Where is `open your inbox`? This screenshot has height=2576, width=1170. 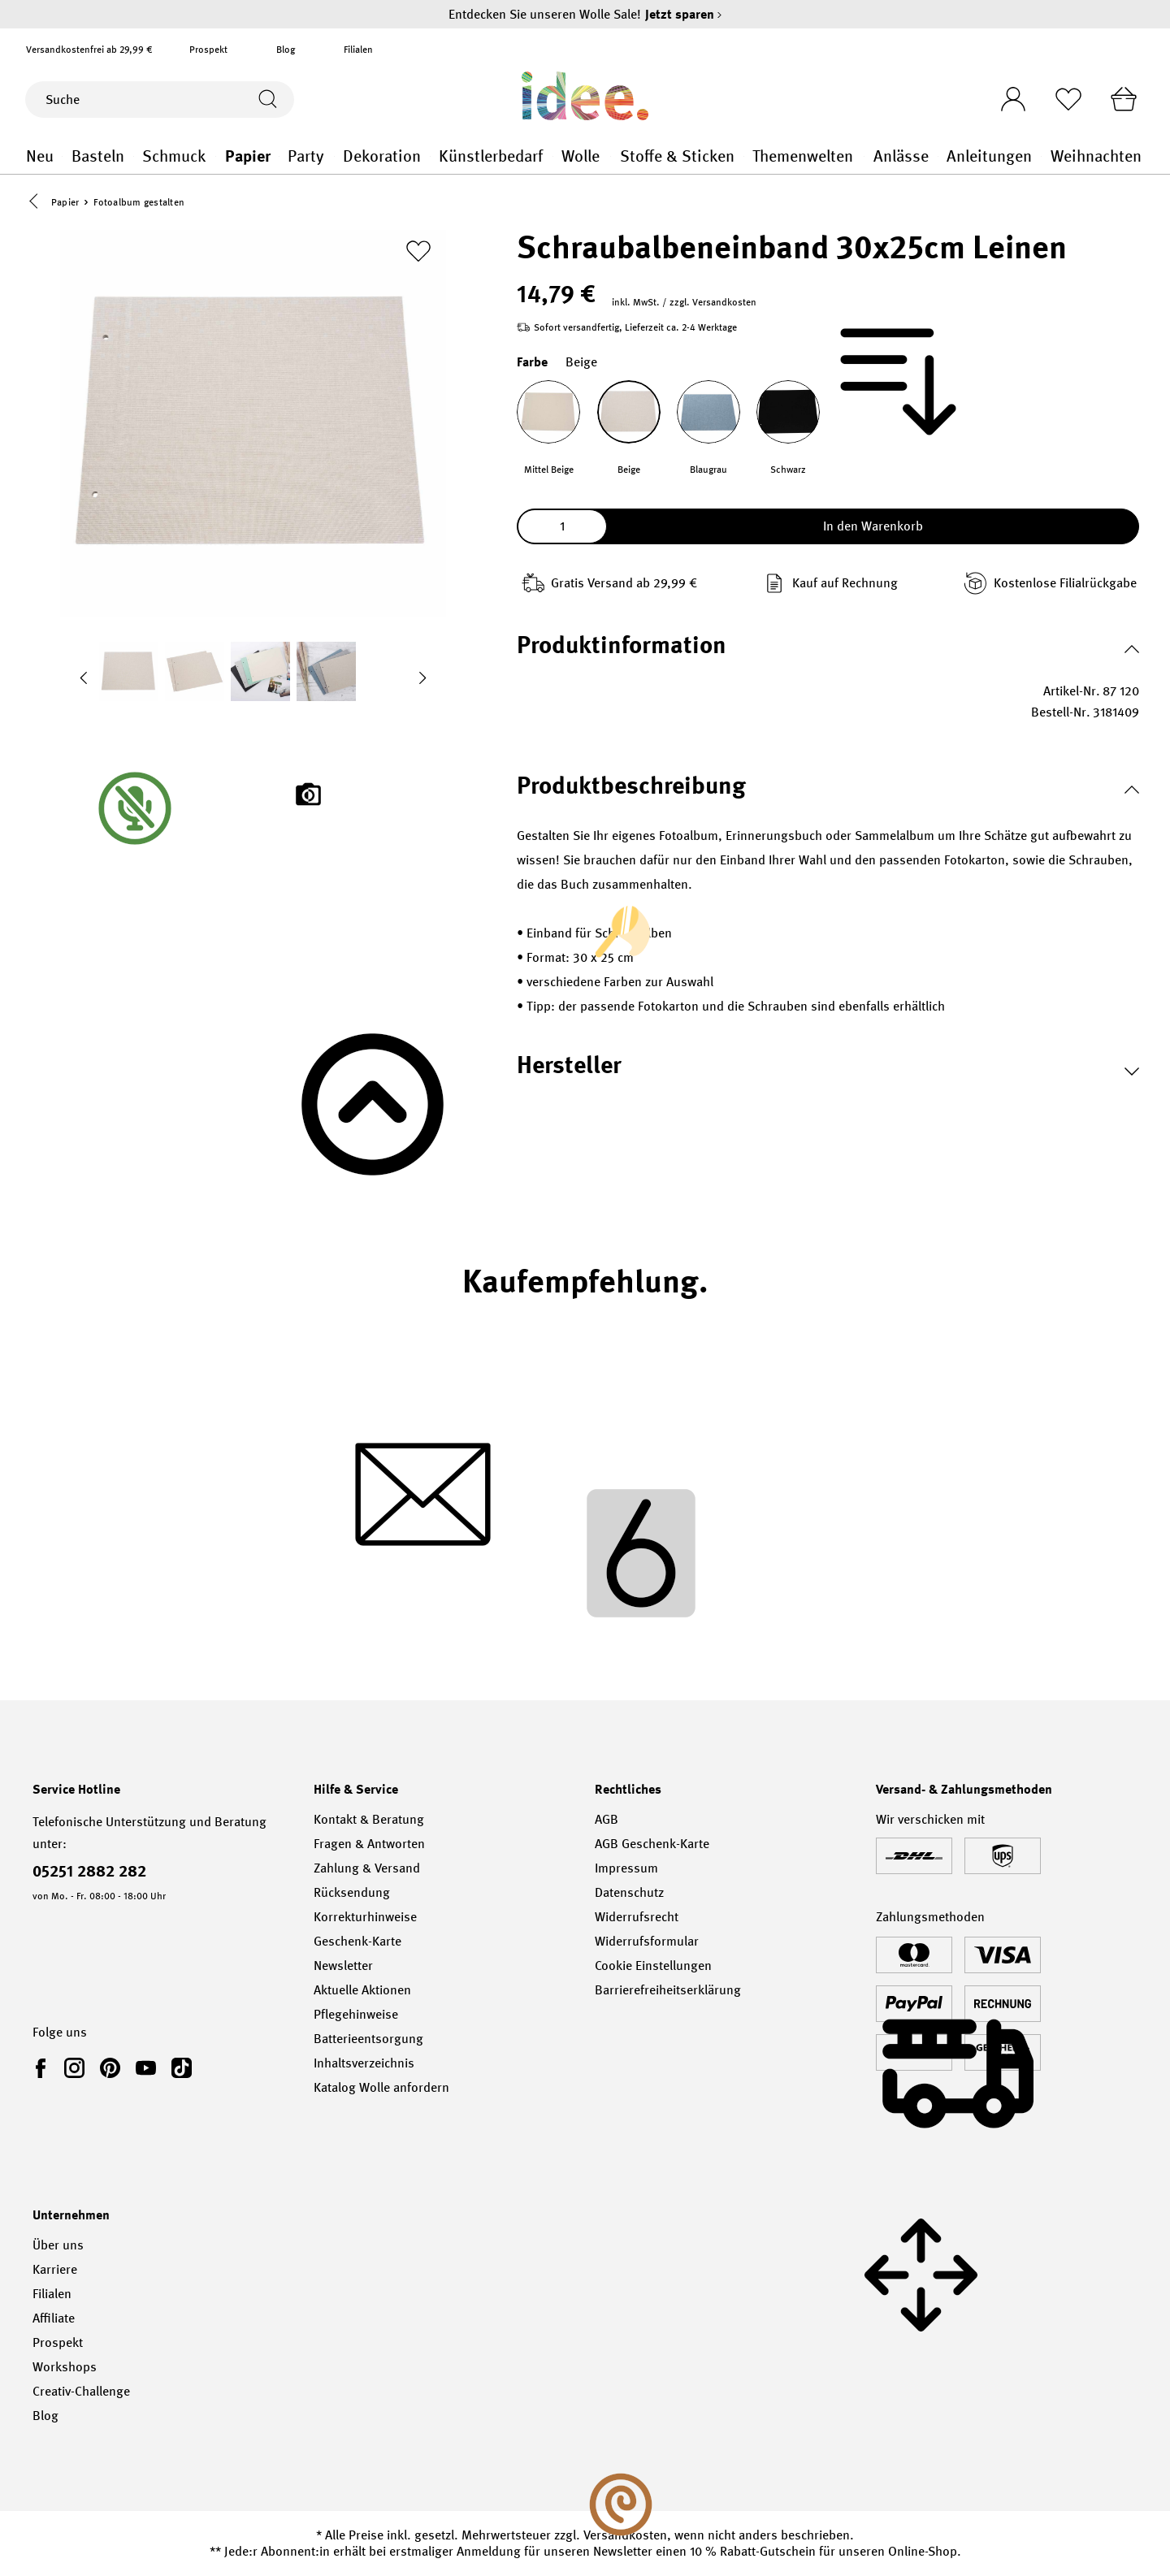 open your inbox is located at coordinates (422, 1494).